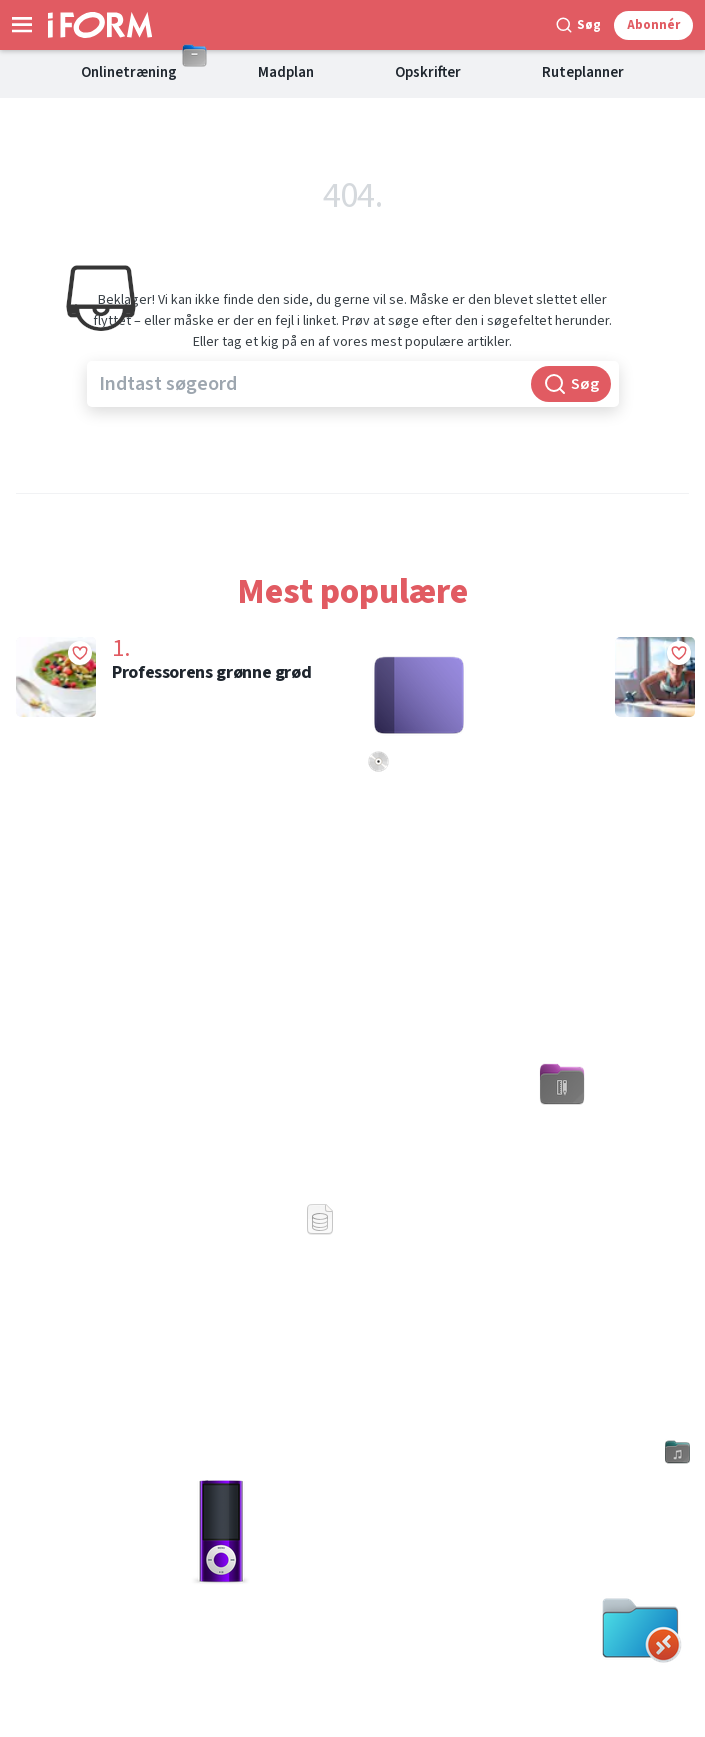 The width and height of the screenshot is (705, 1737). Describe the element at coordinates (677, 1451) in the screenshot. I see `open your music folder` at that location.